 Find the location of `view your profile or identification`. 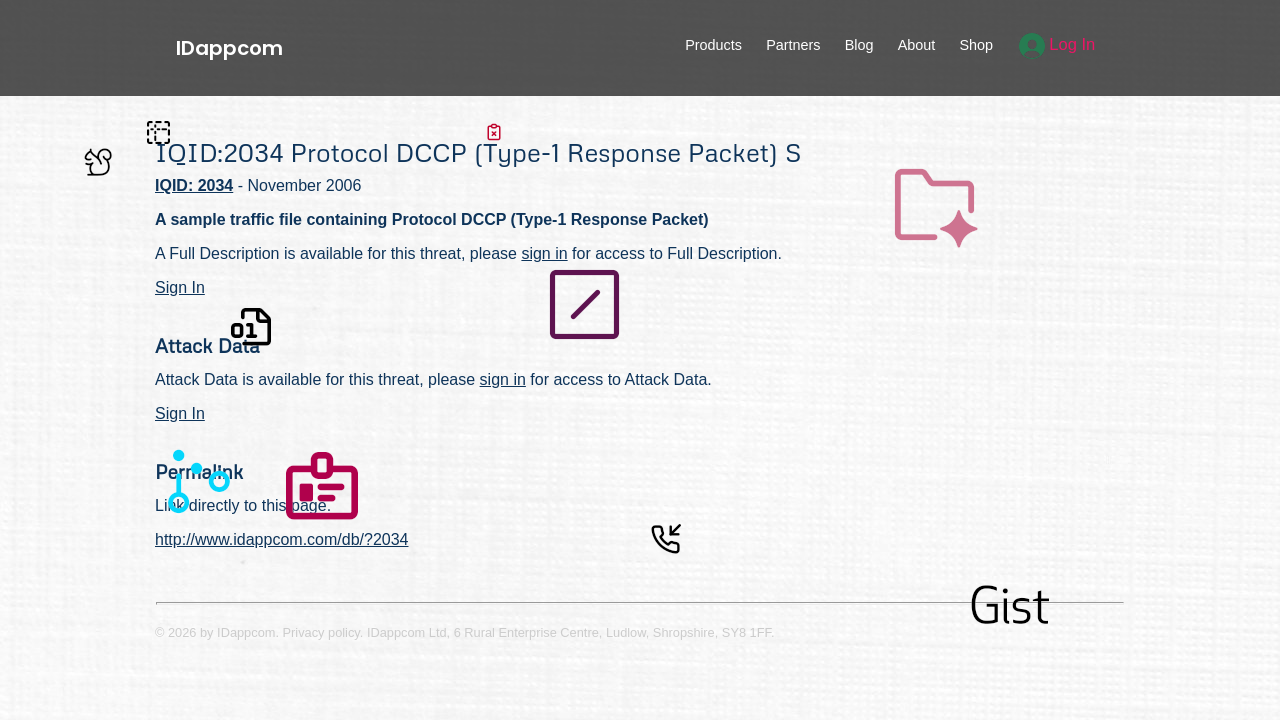

view your profile or identification is located at coordinates (322, 488).